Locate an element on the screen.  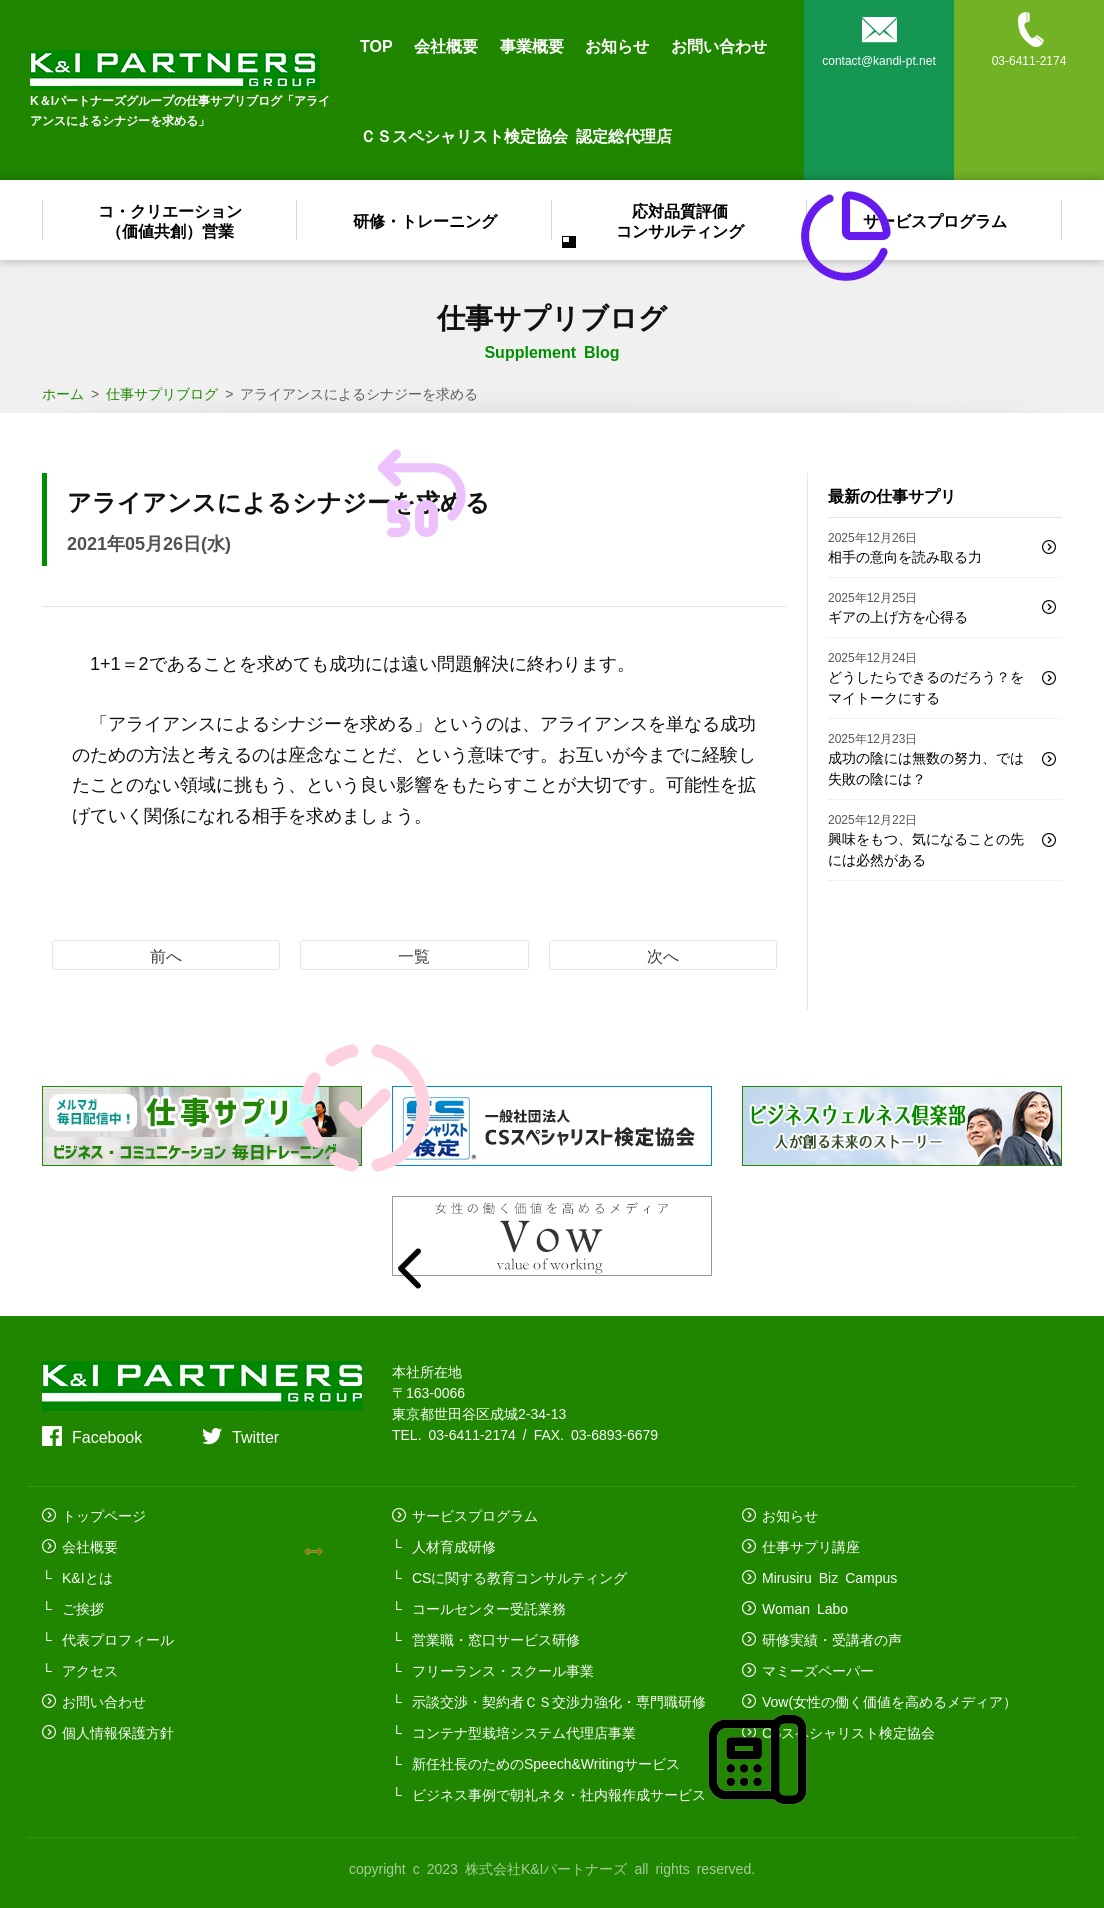
task or process completed successfully is located at coordinates (365, 1108).